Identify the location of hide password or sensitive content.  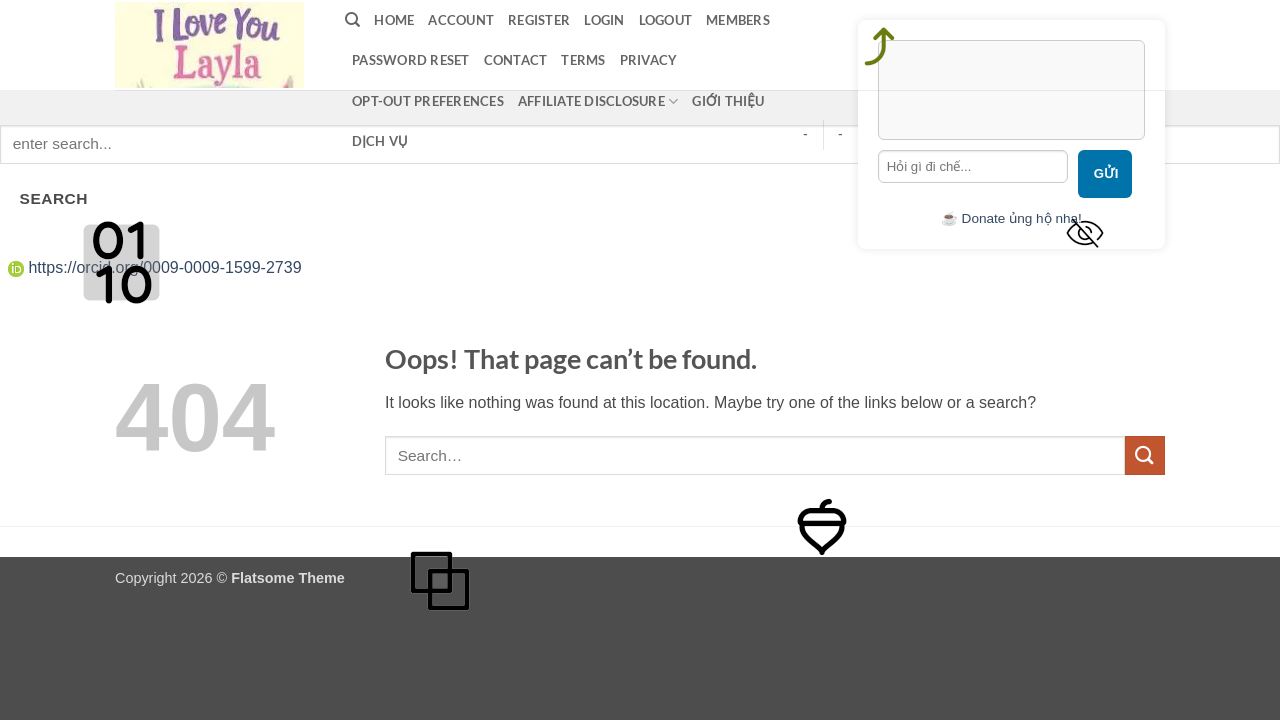
(1085, 233).